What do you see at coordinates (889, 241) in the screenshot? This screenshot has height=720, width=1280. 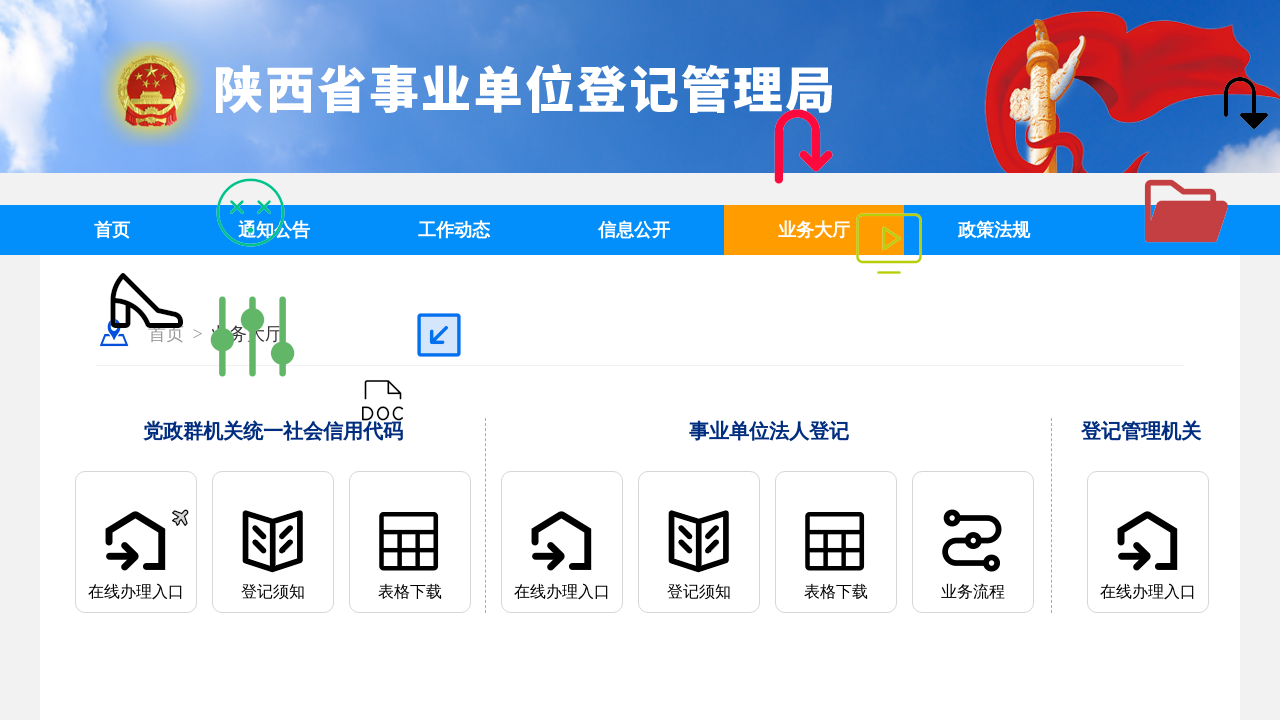 I see `play video on display` at bounding box center [889, 241].